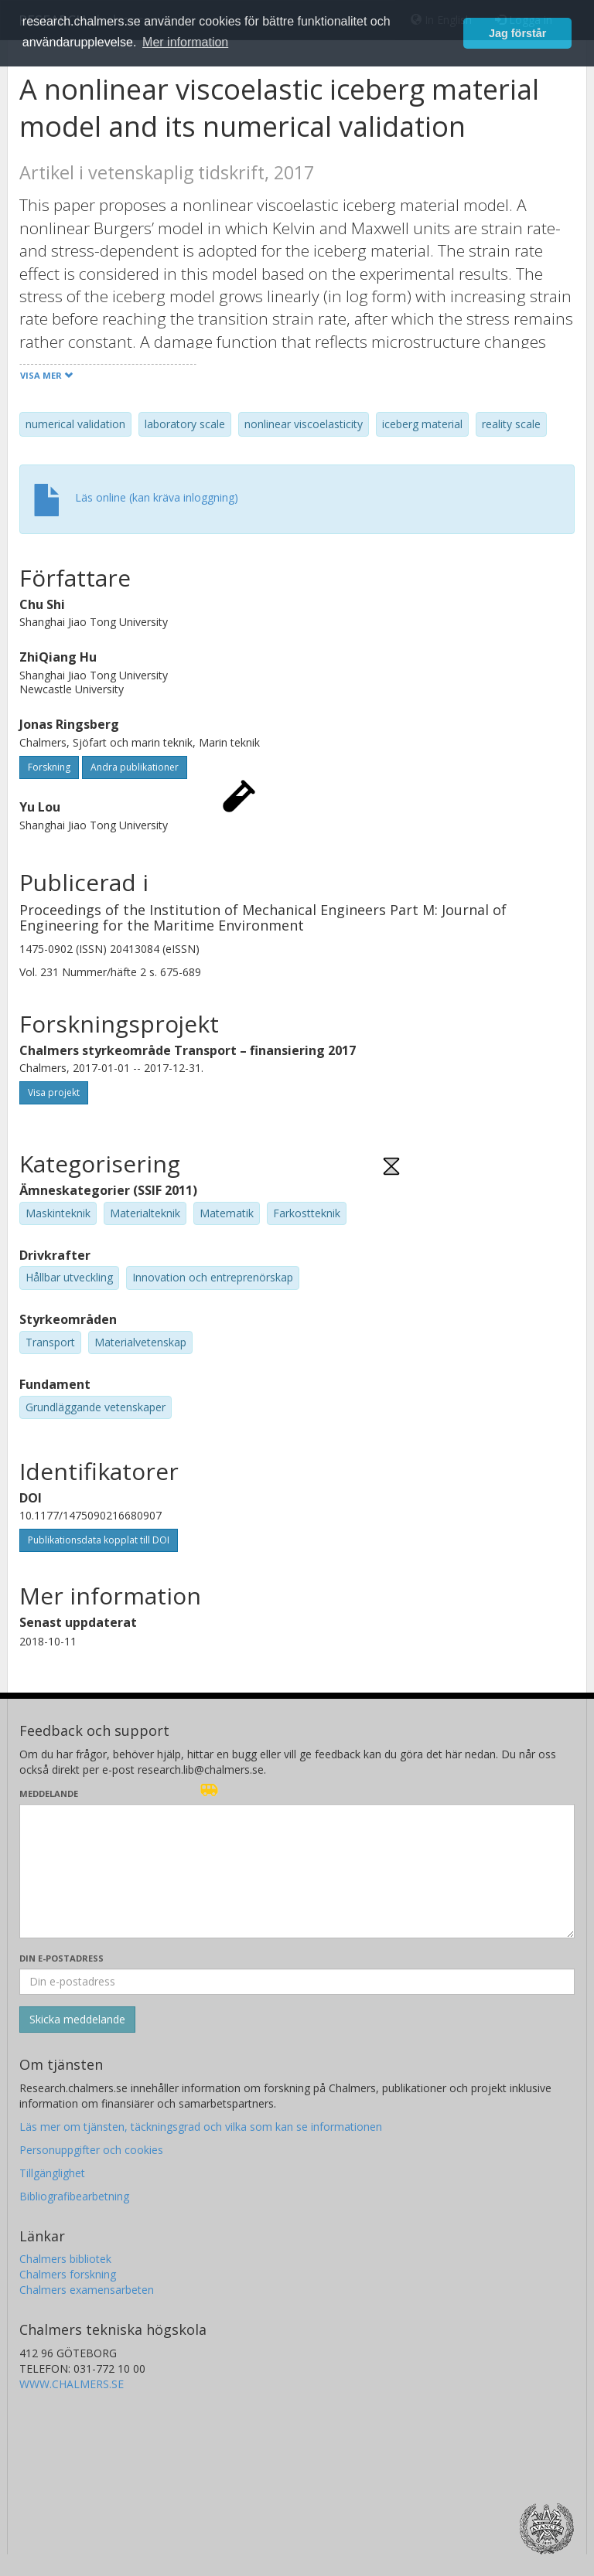 This screenshot has width=594, height=2576. I want to click on indicates loading or processing in progress, so click(391, 1166).